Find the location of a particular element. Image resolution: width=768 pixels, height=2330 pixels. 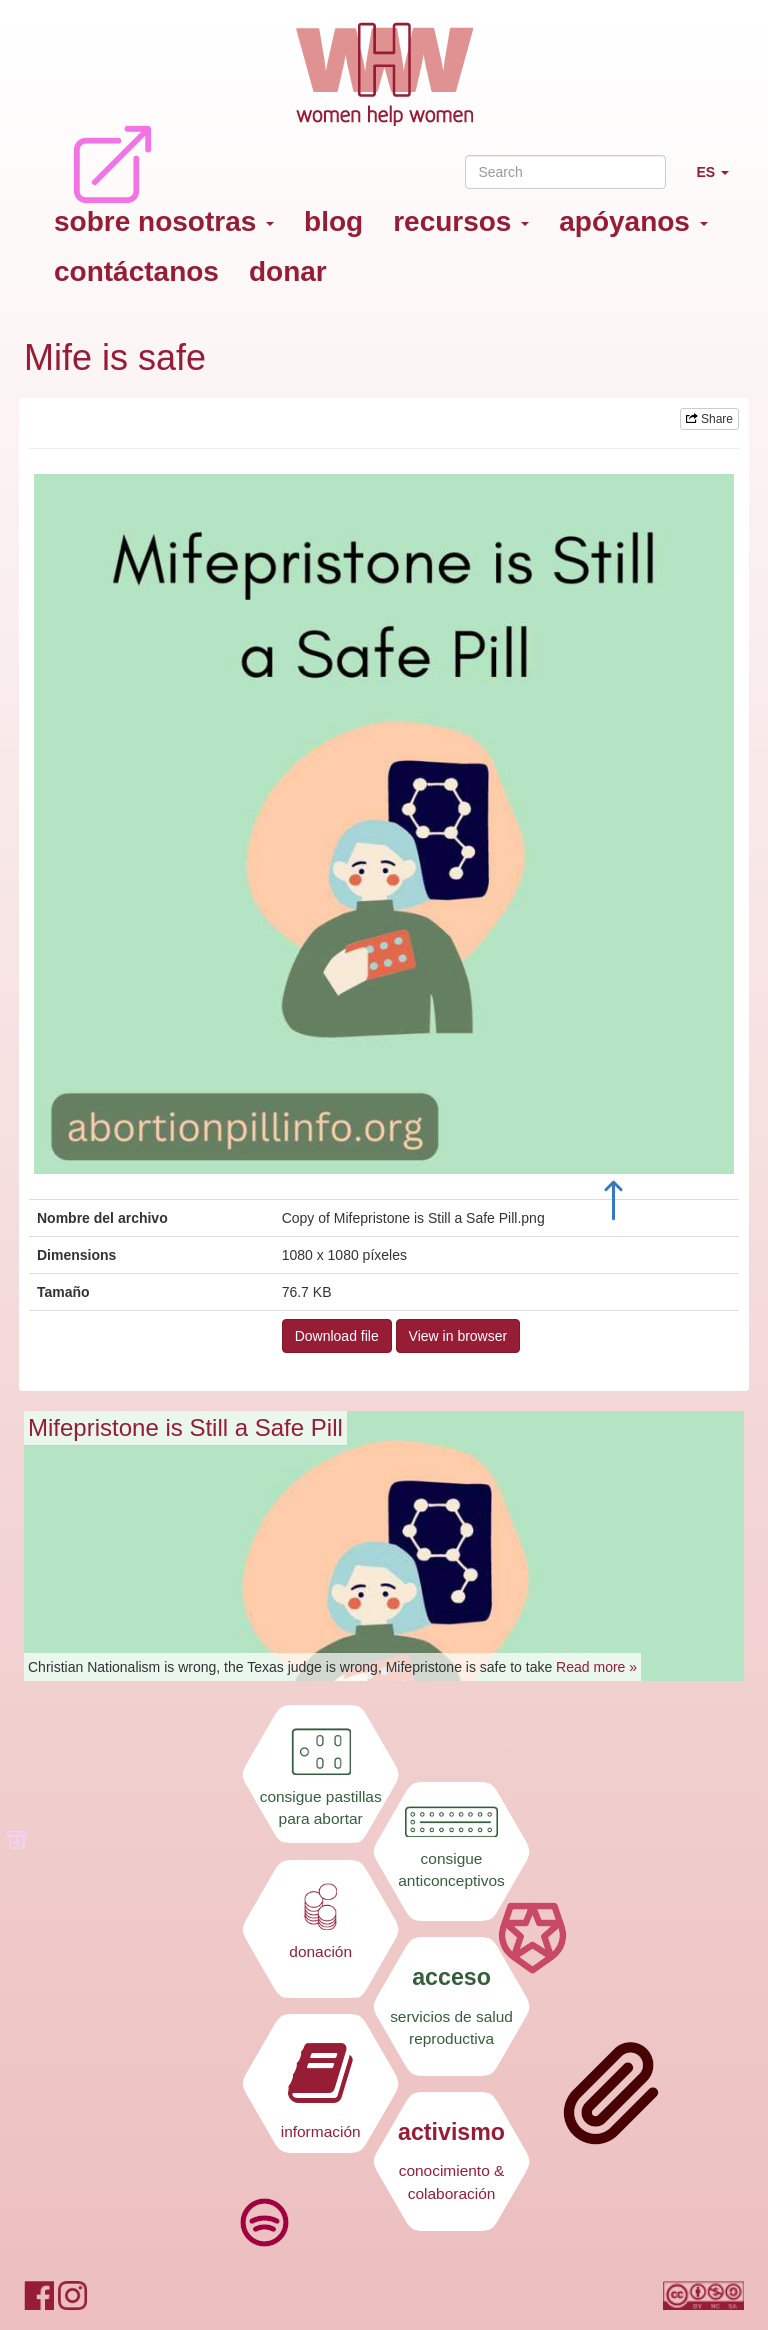

archive or move item to storage is located at coordinates (17, 1840).